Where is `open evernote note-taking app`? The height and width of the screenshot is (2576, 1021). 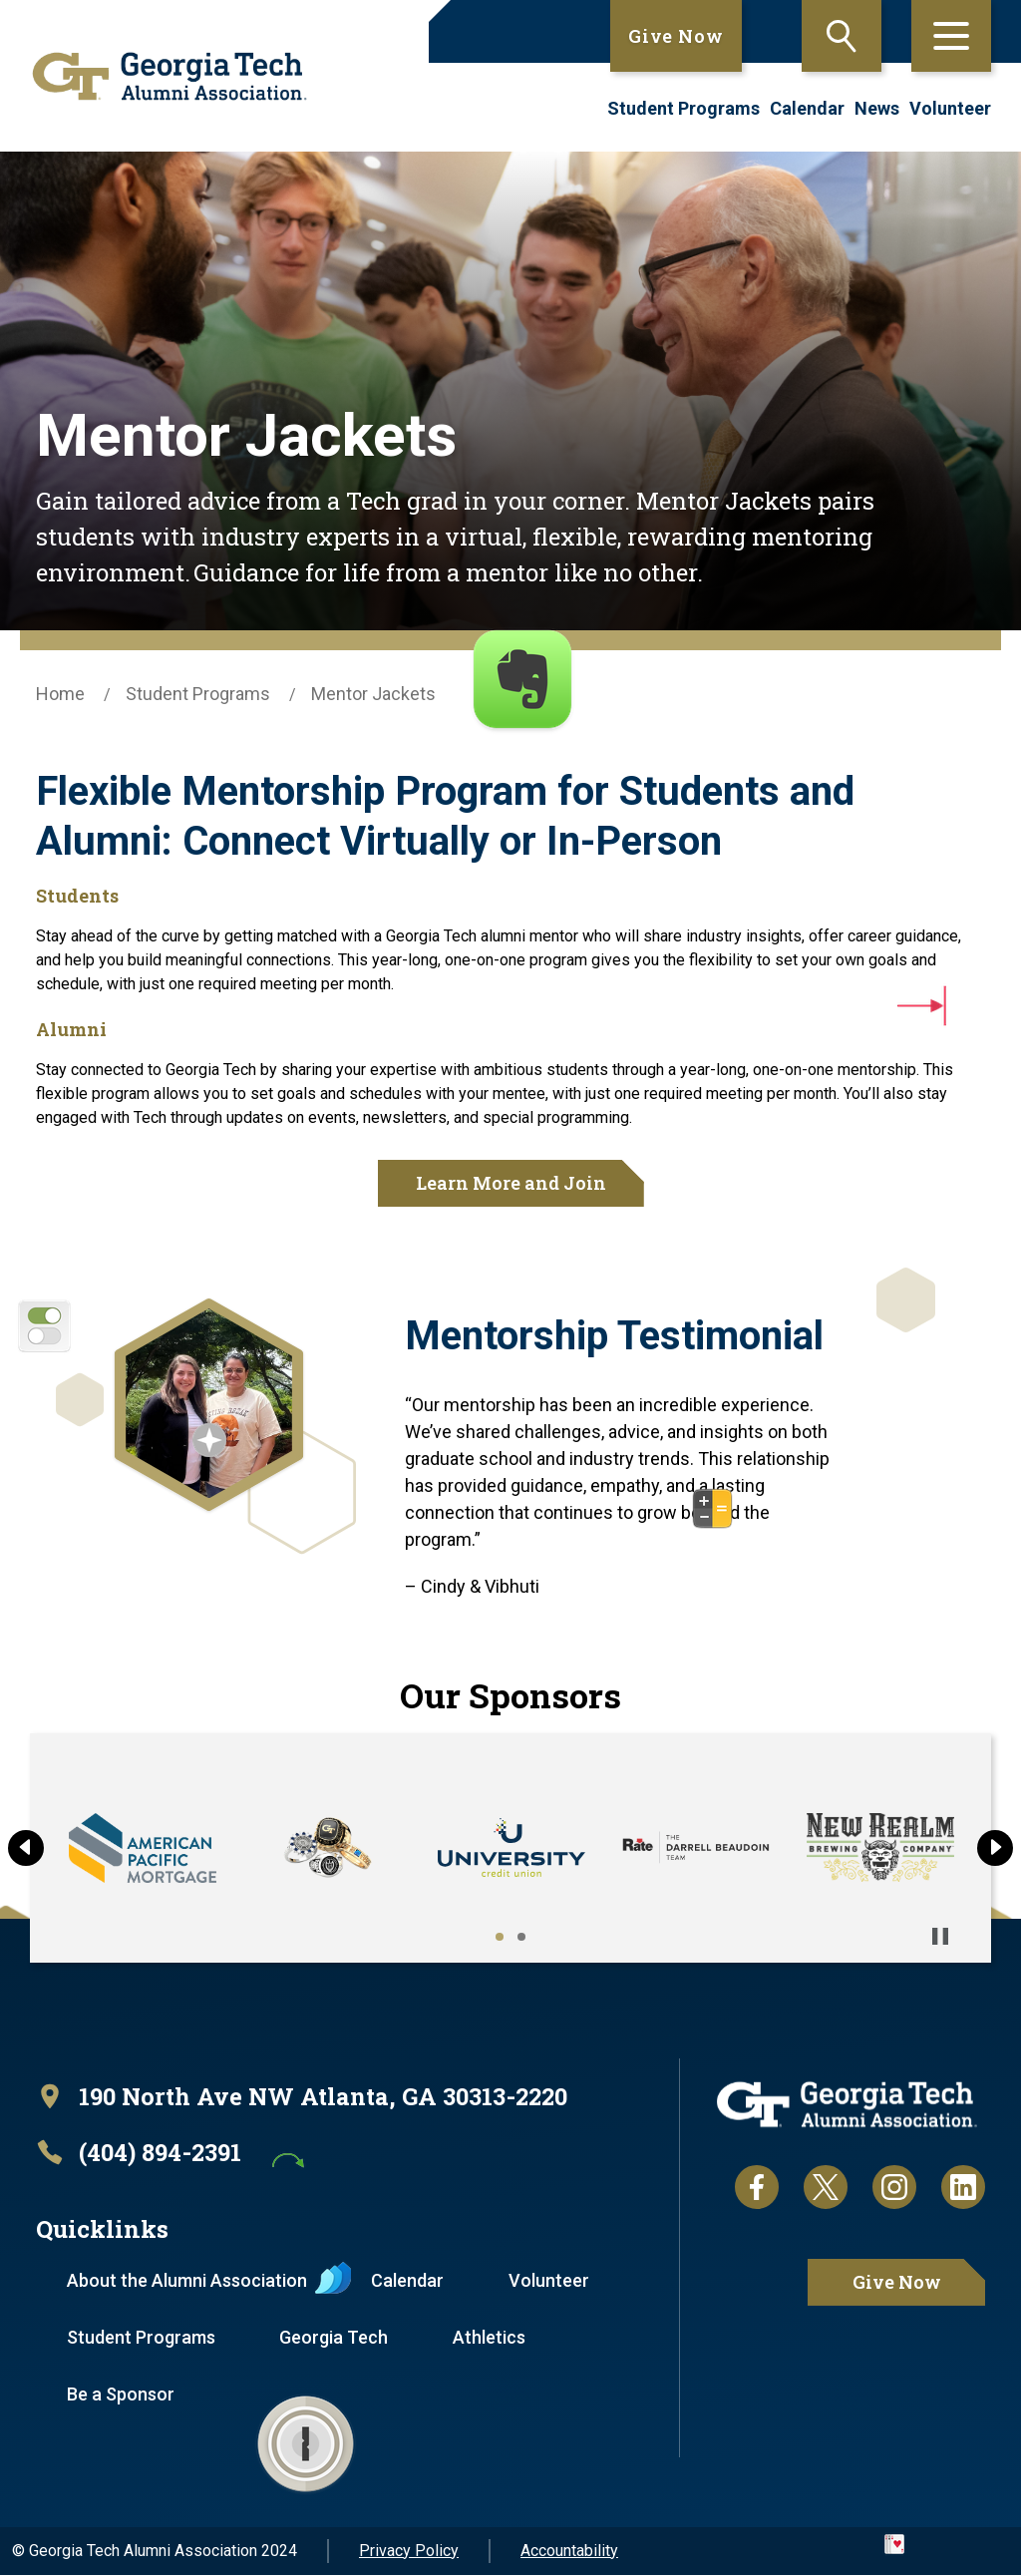 open evernote note-taking app is located at coordinates (522, 679).